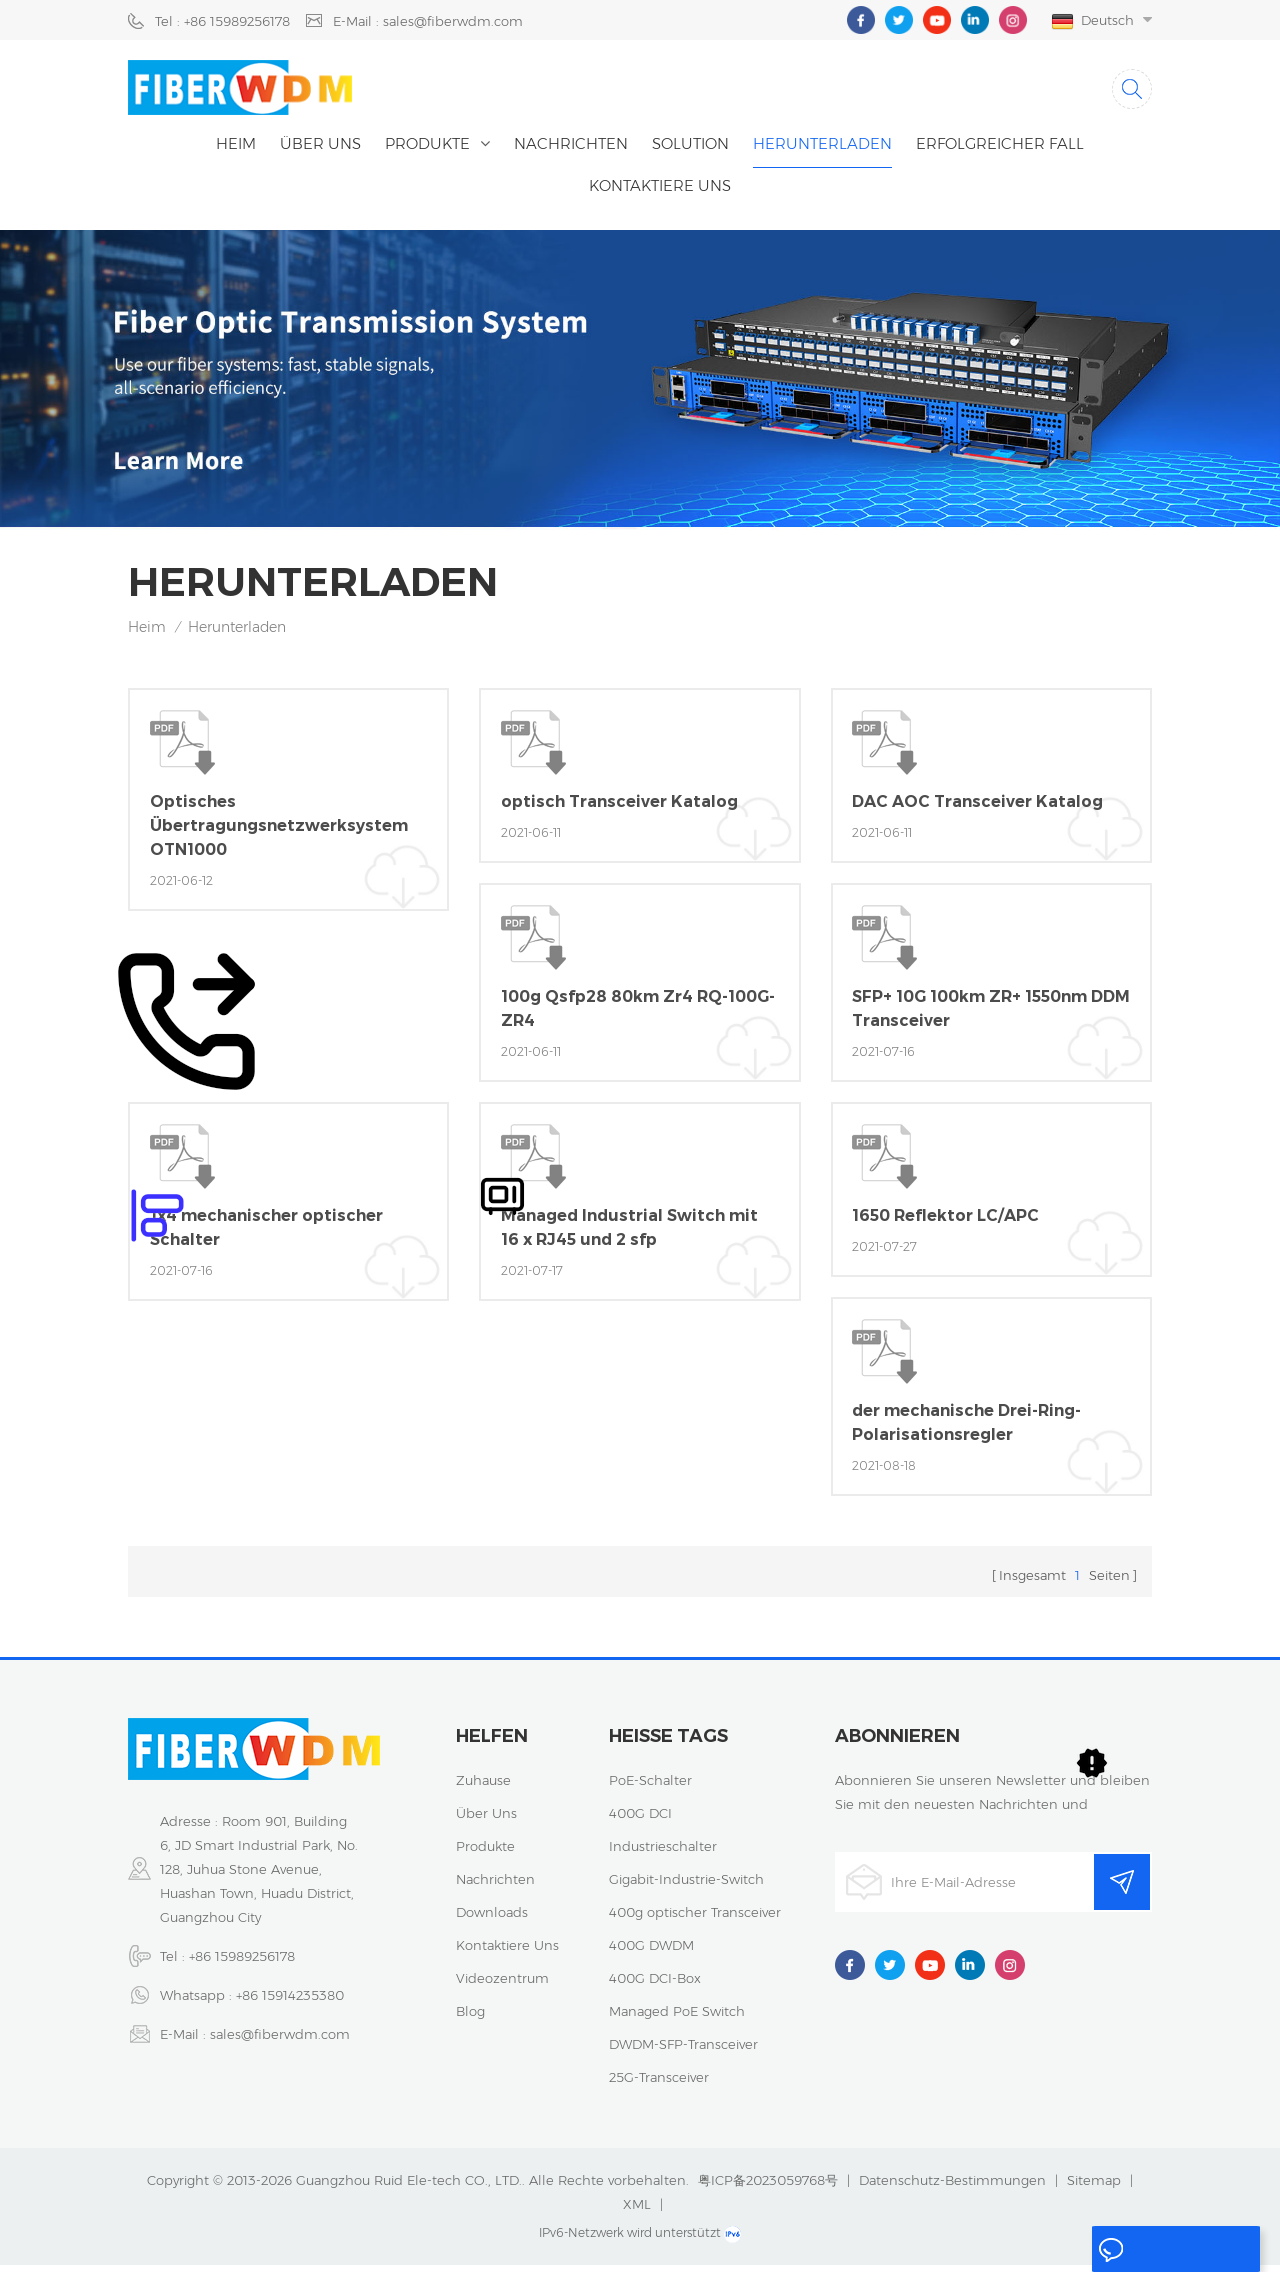 The width and height of the screenshot is (1280, 2272). I want to click on access microwave or kitchen appliance controls, so click(502, 1195).